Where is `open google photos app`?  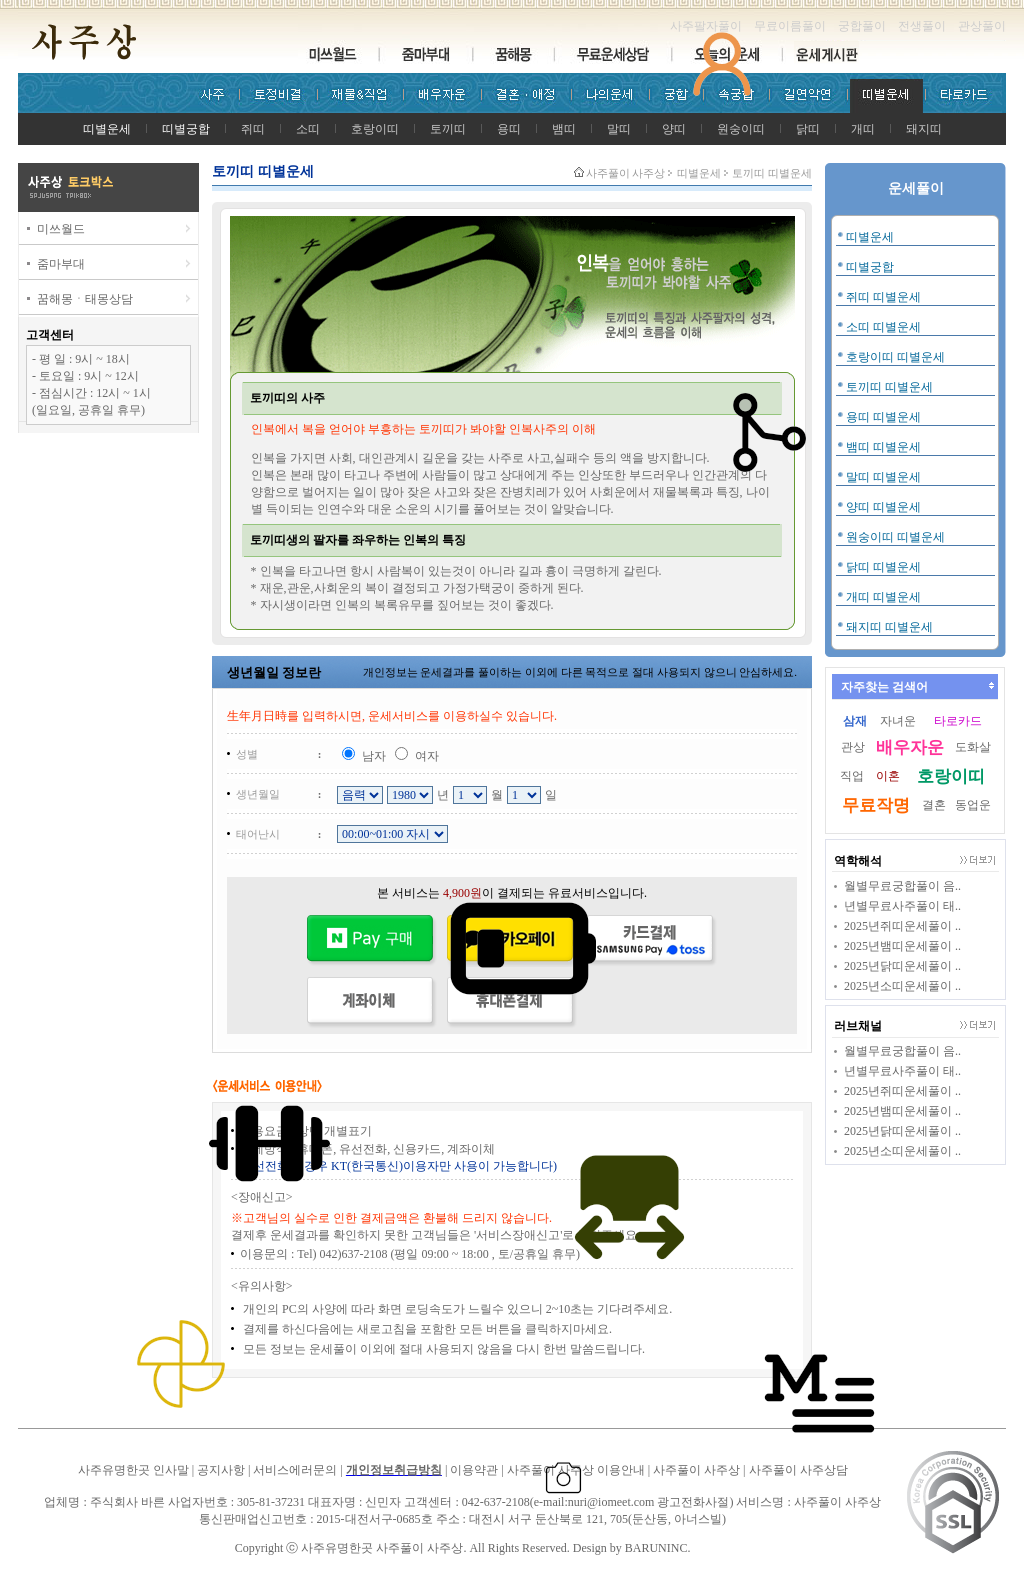
open google photos app is located at coordinates (181, 1364).